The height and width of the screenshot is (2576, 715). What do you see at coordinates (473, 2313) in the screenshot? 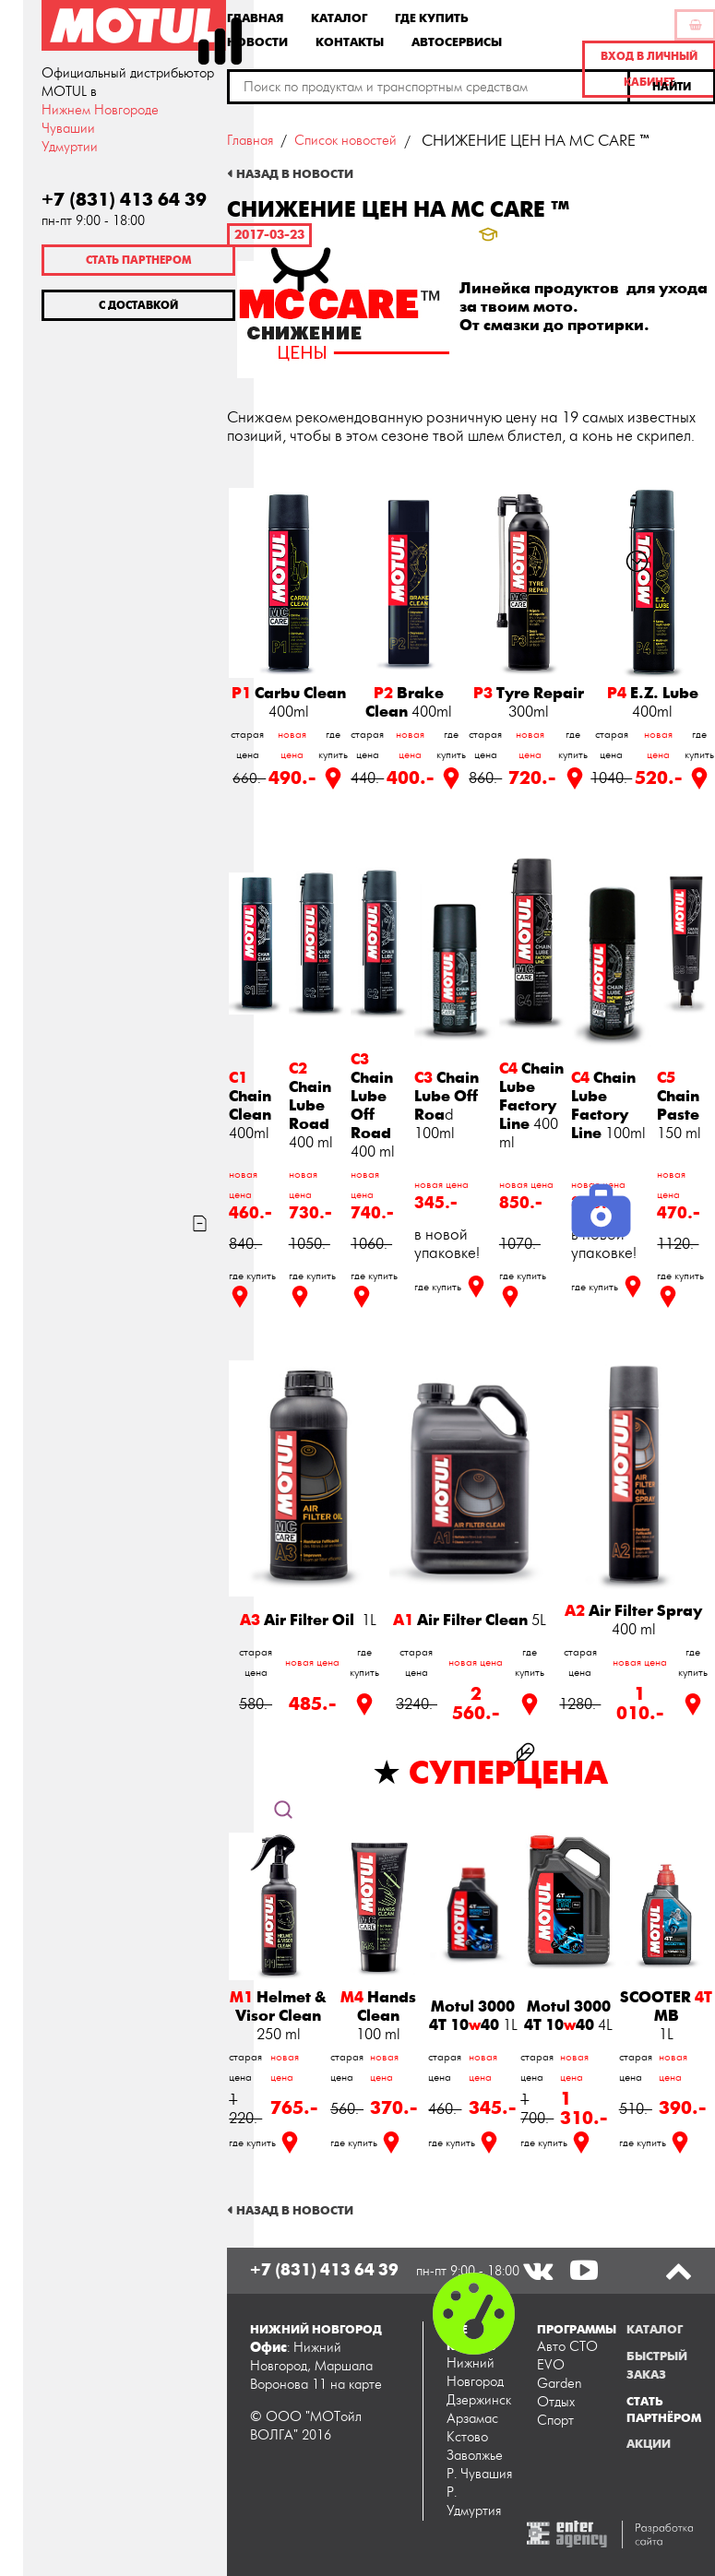
I see `view performance or speed metrics` at bounding box center [473, 2313].